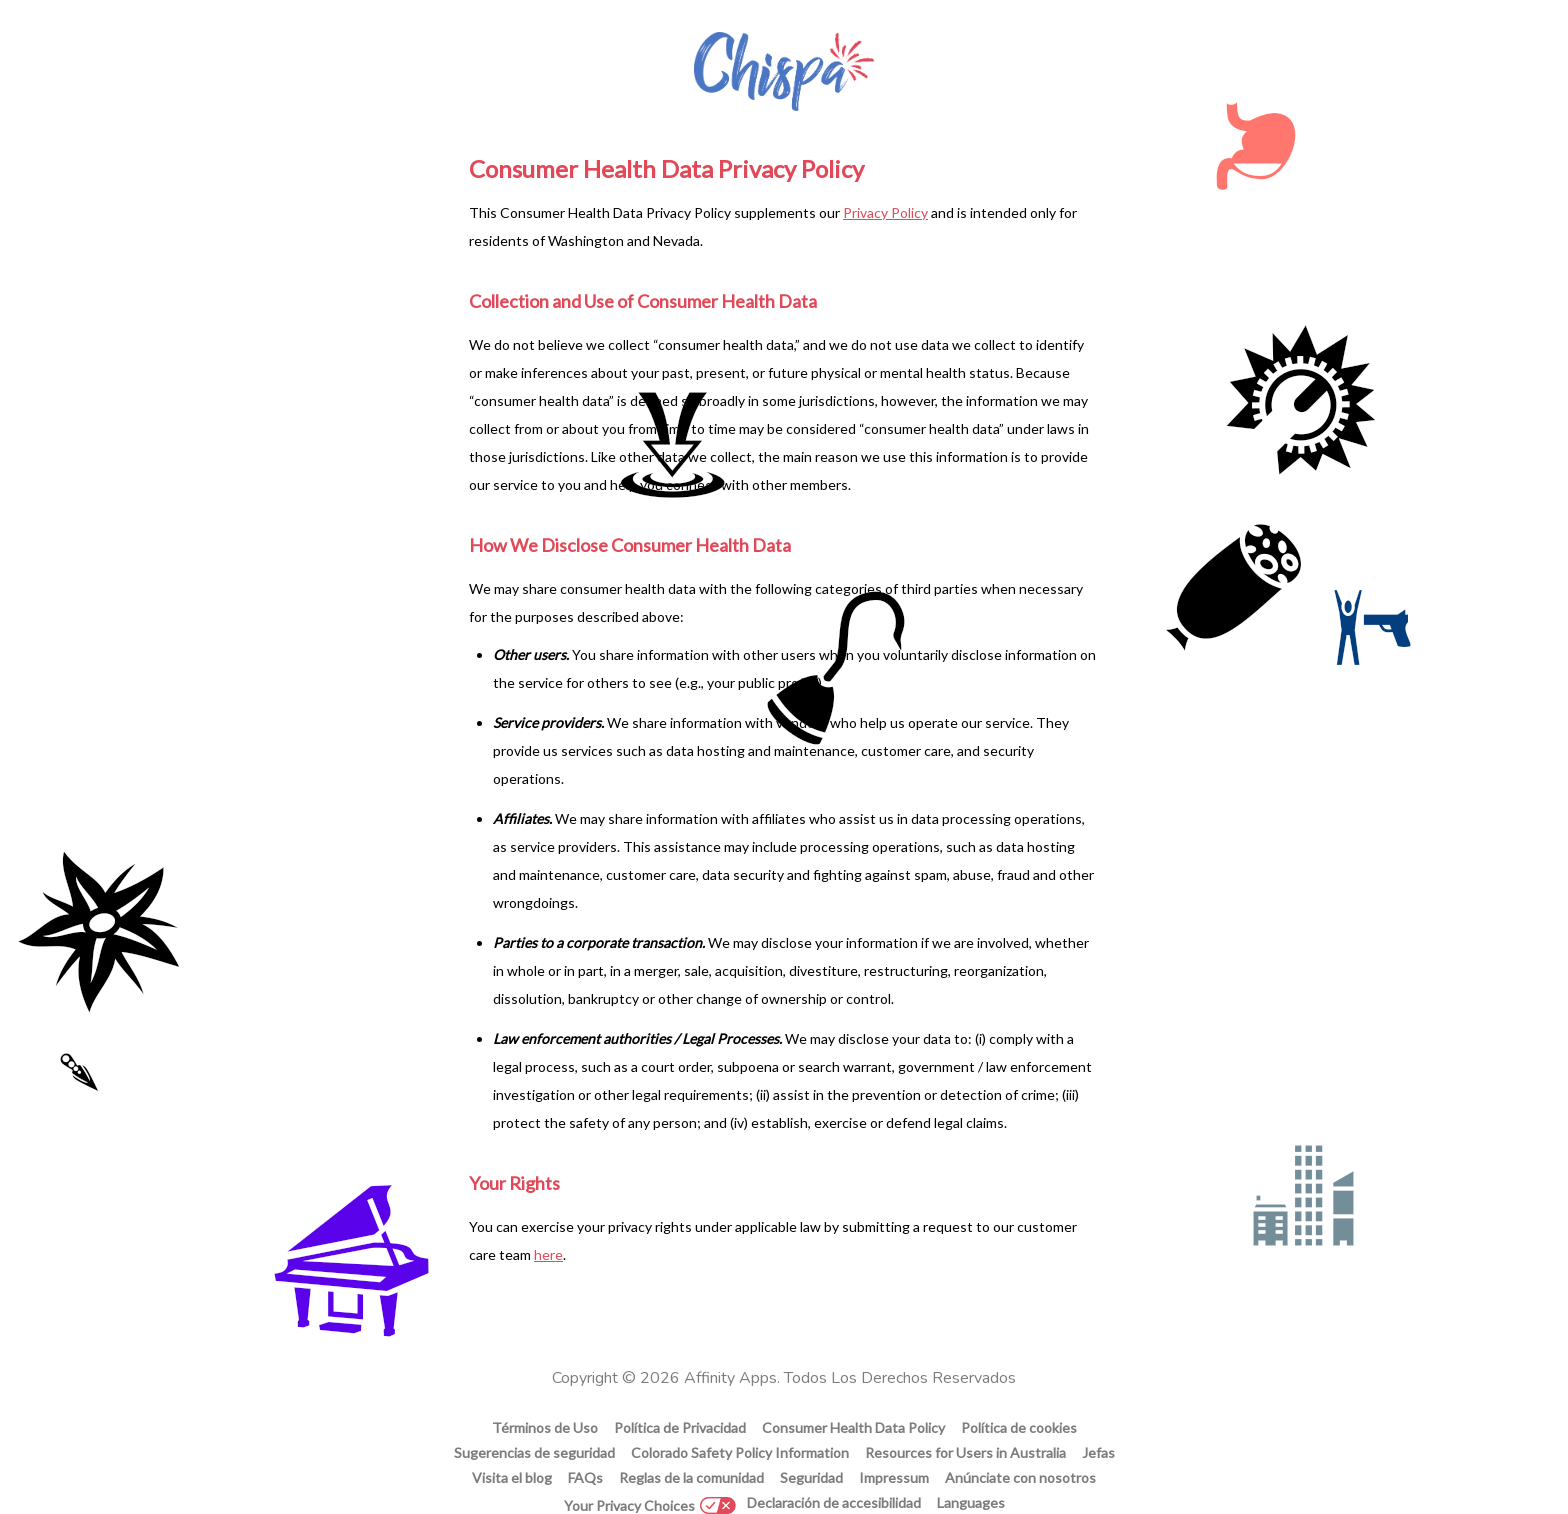  I want to click on browse sausage or deli meat options, so click(1233, 587).